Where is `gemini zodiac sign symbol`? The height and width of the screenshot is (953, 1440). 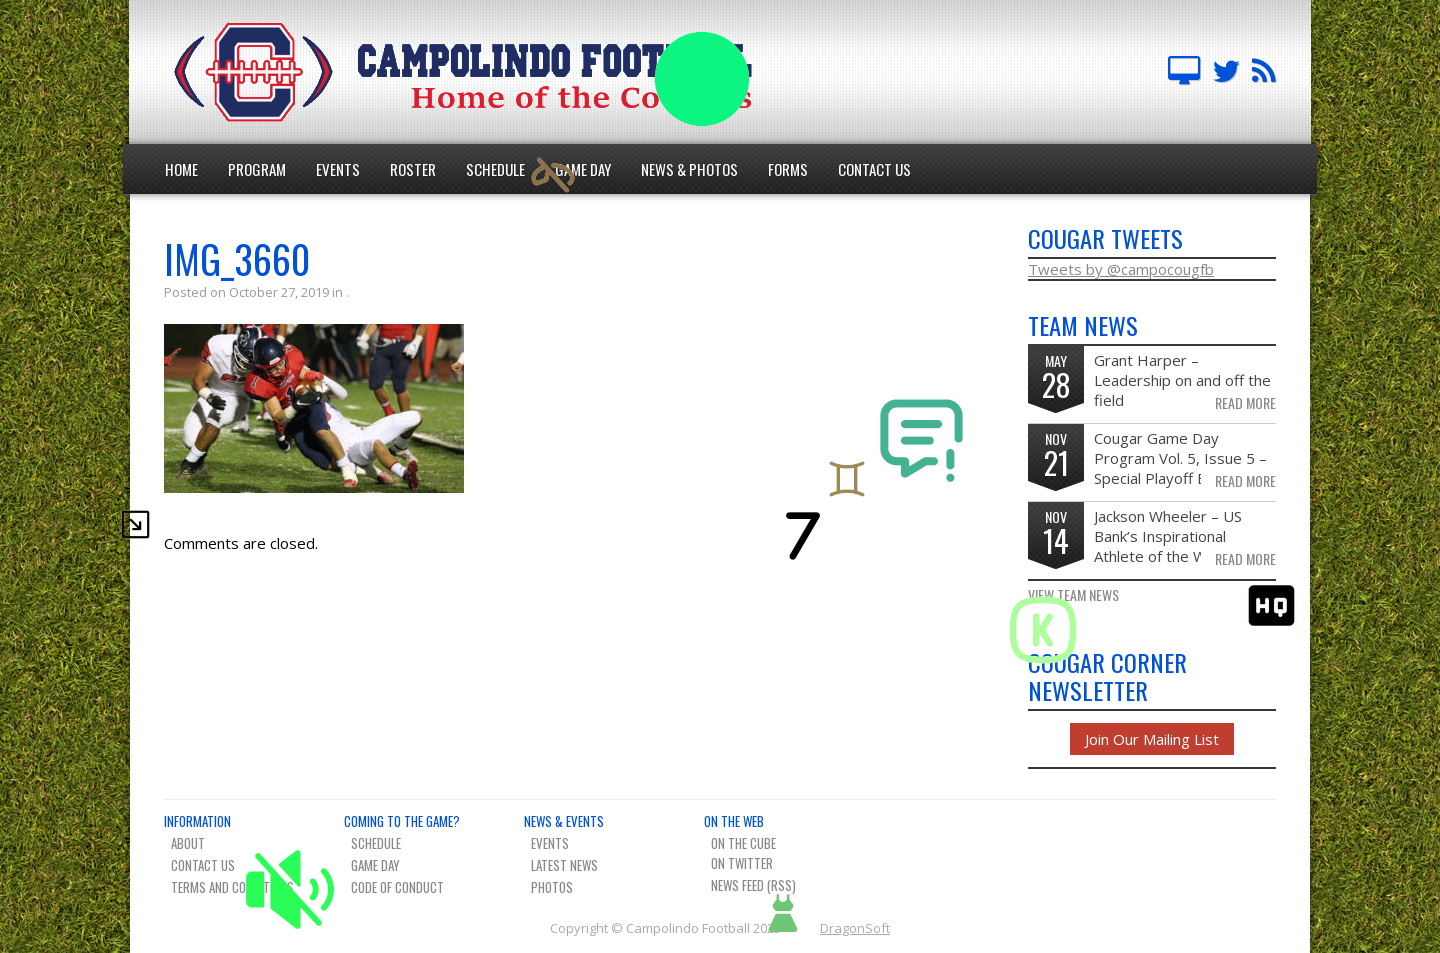 gemini zodiac sign symbol is located at coordinates (847, 479).